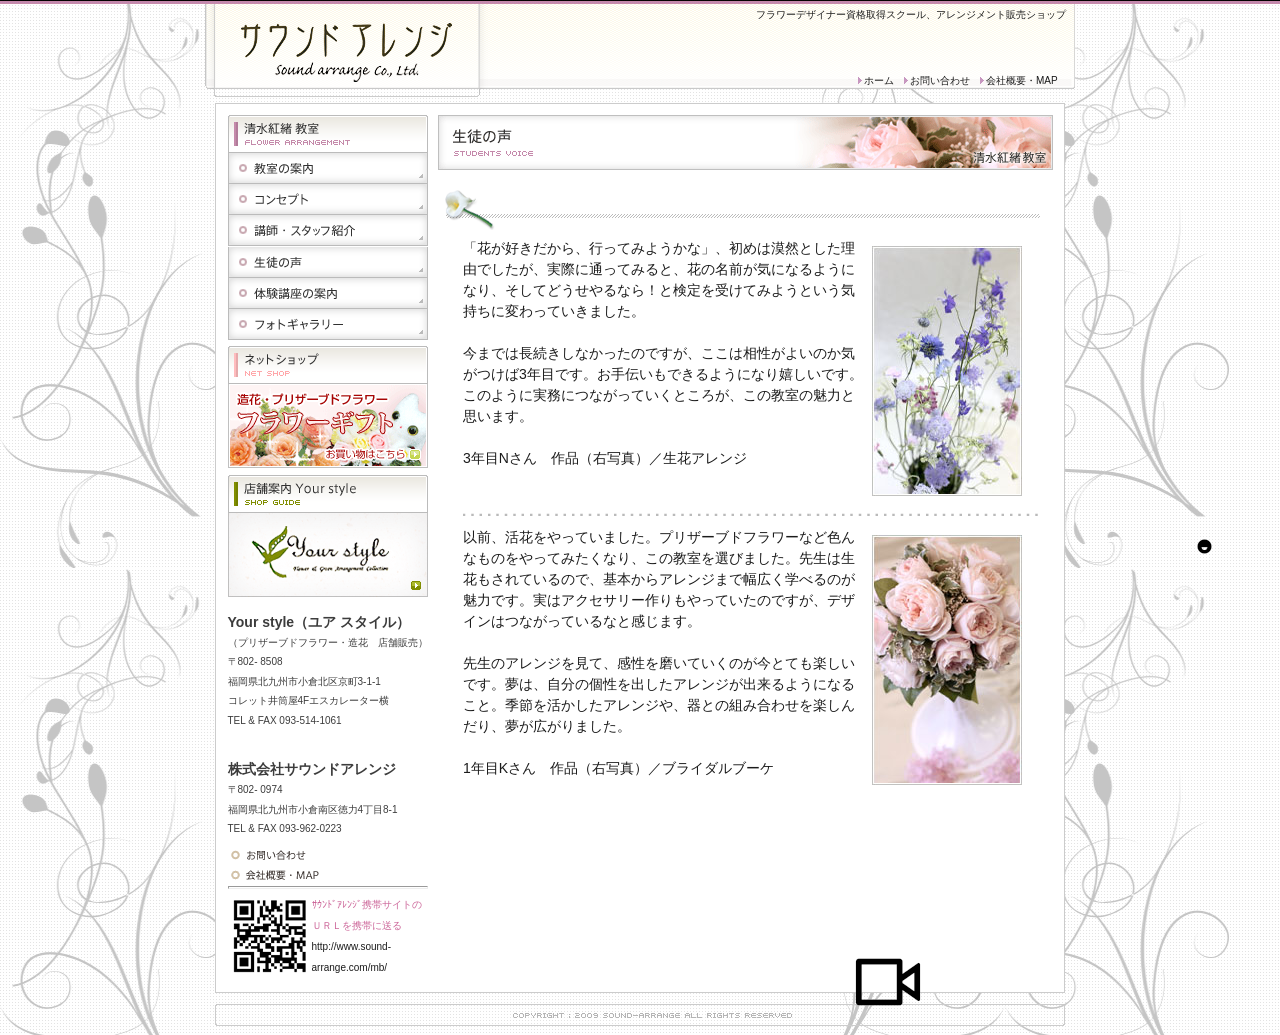 The width and height of the screenshot is (1280, 1035). What do you see at coordinates (1204, 546) in the screenshot?
I see `add an emoji reaction` at bounding box center [1204, 546].